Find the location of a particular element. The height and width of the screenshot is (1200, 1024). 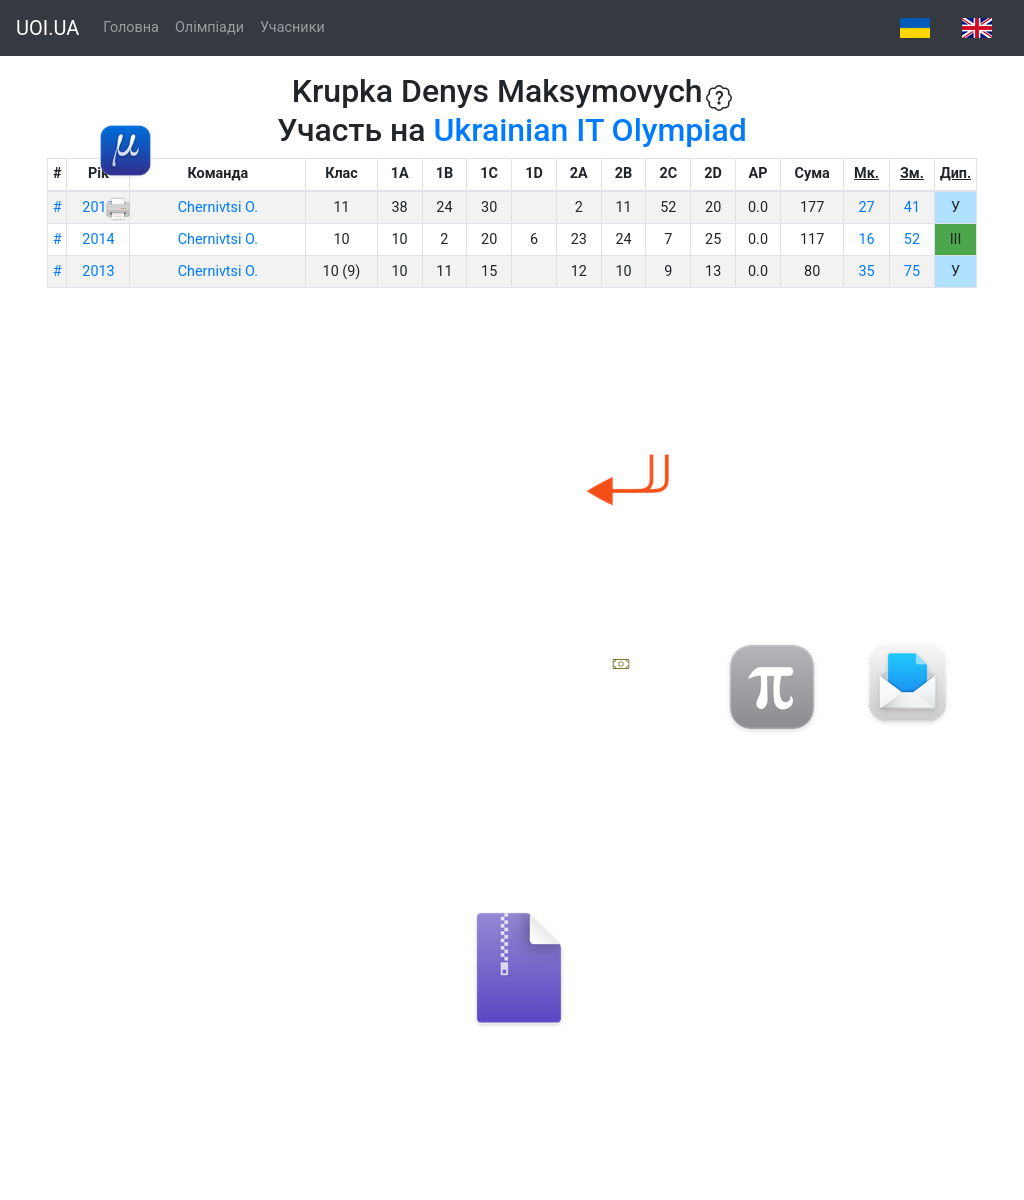

print the current file or document is located at coordinates (118, 209).